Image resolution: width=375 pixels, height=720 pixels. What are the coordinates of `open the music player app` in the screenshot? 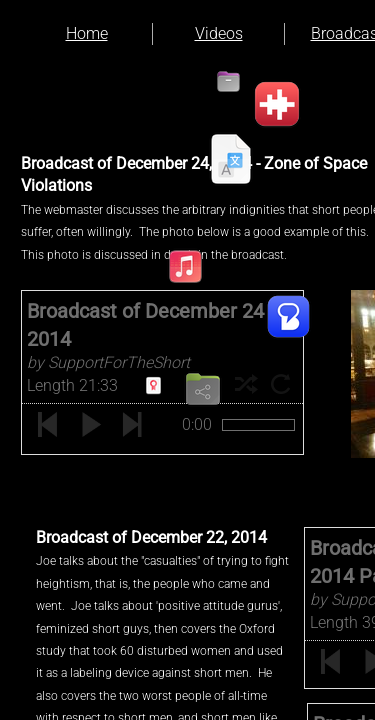 It's located at (185, 266).